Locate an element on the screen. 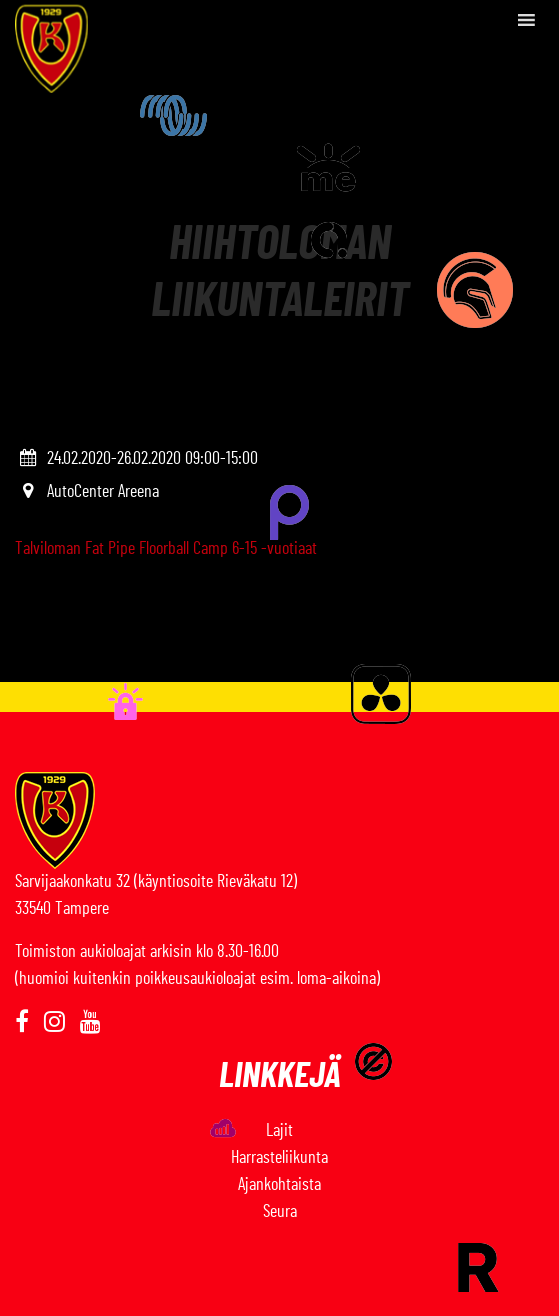  open DaVinci Resolve video editing software is located at coordinates (381, 694).